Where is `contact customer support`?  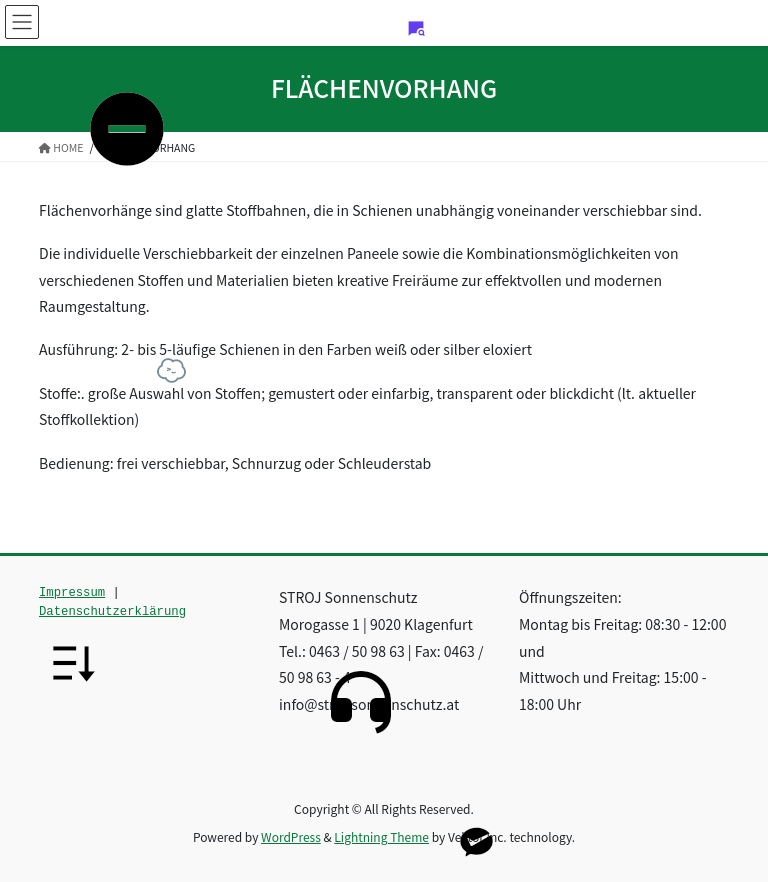 contact customer support is located at coordinates (361, 701).